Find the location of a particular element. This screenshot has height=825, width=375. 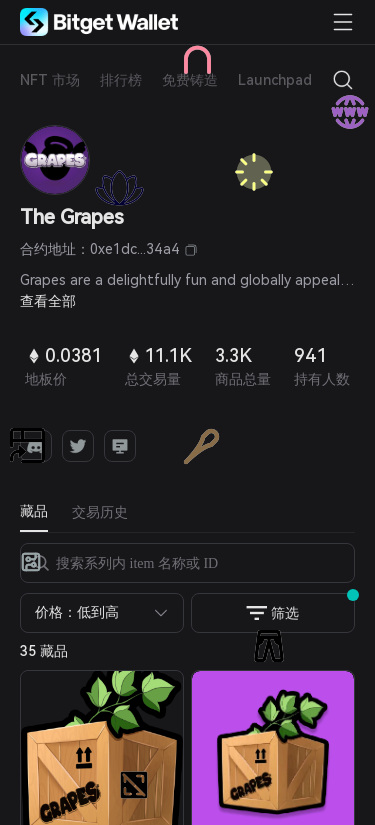

disable selection mode is located at coordinates (134, 785).